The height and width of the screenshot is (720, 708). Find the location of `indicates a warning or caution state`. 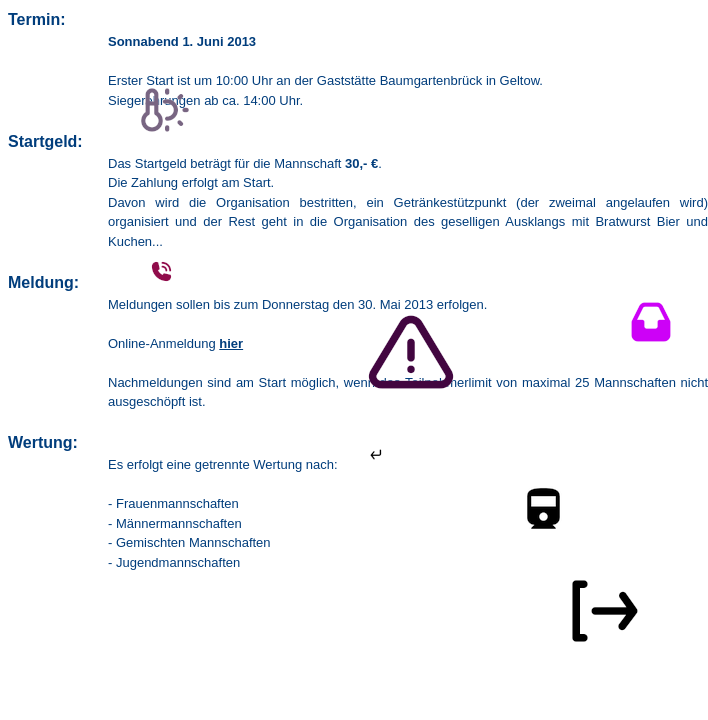

indicates a warning or caution state is located at coordinates (411, 354).